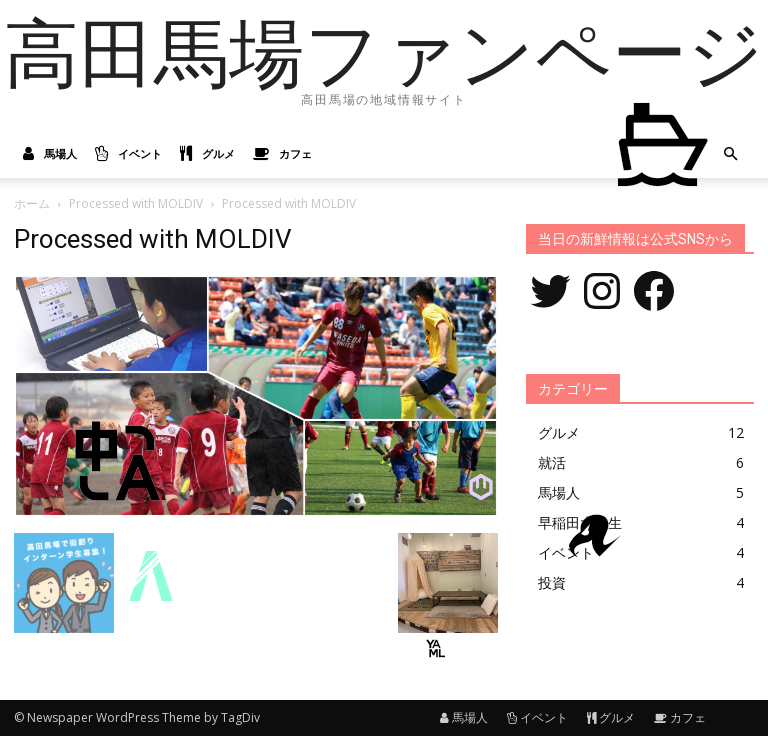 The image size is (768, 736). I want to click on visit The Register technology news website, so click(595, 536).